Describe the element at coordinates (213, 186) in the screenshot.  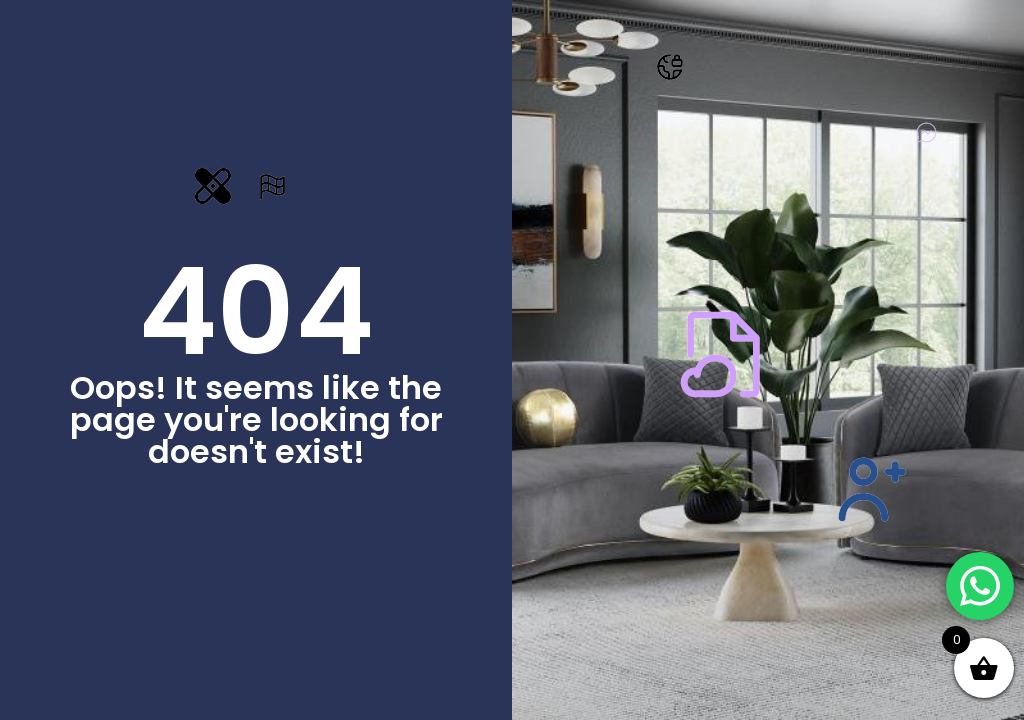
I see `access first aid or health resources` at that location.